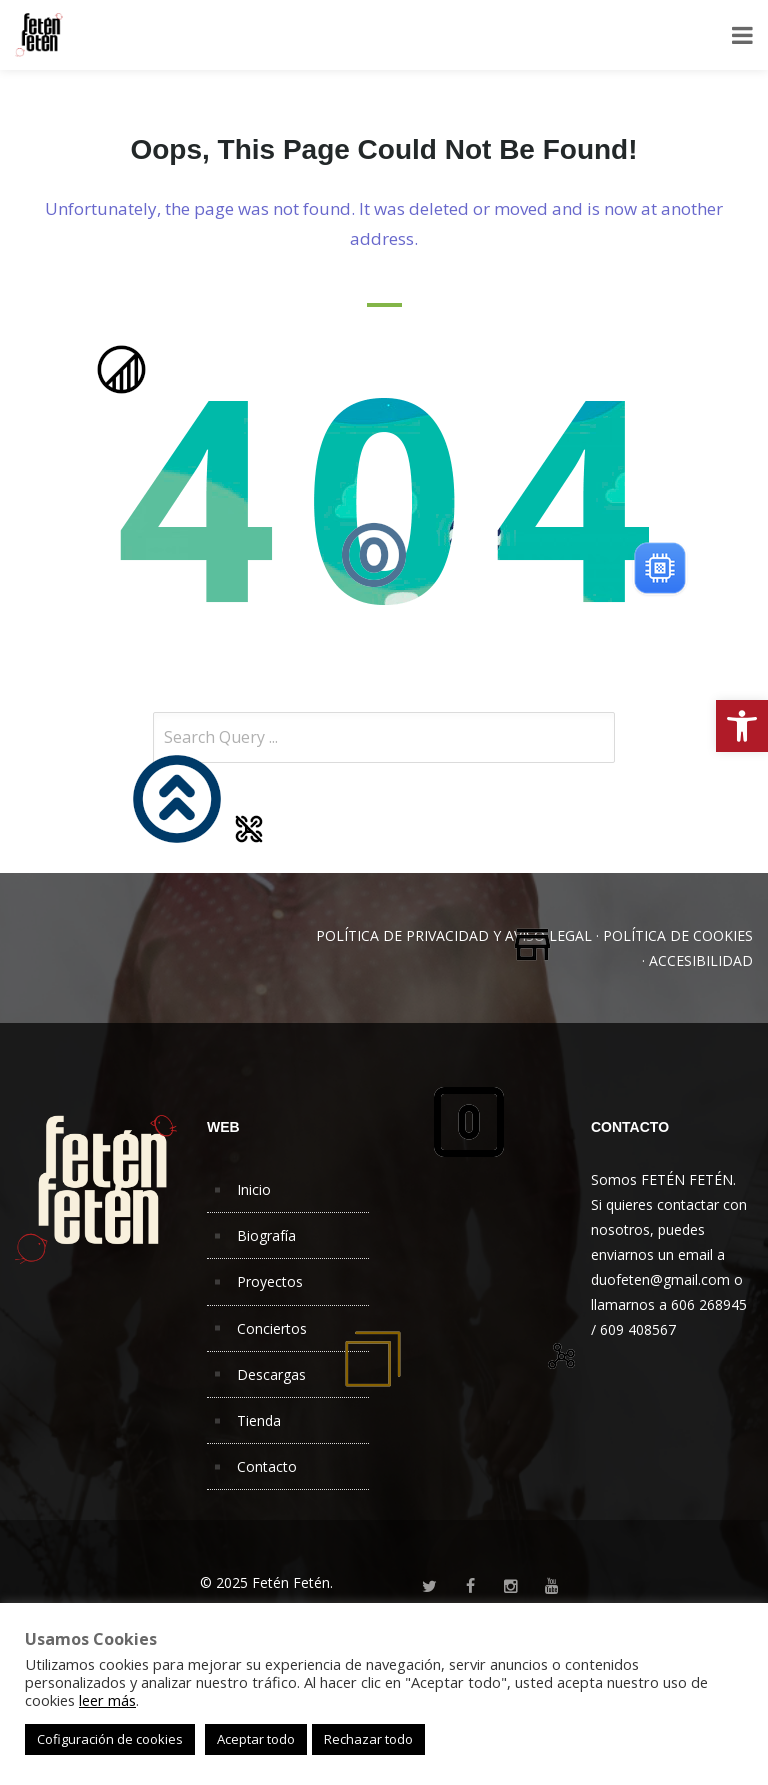 The height and width of the screenshot is (1785, 768). Describe the element at coordinates (249, 829) in the screenshot. I see `drone connectivity disabled` at that location.